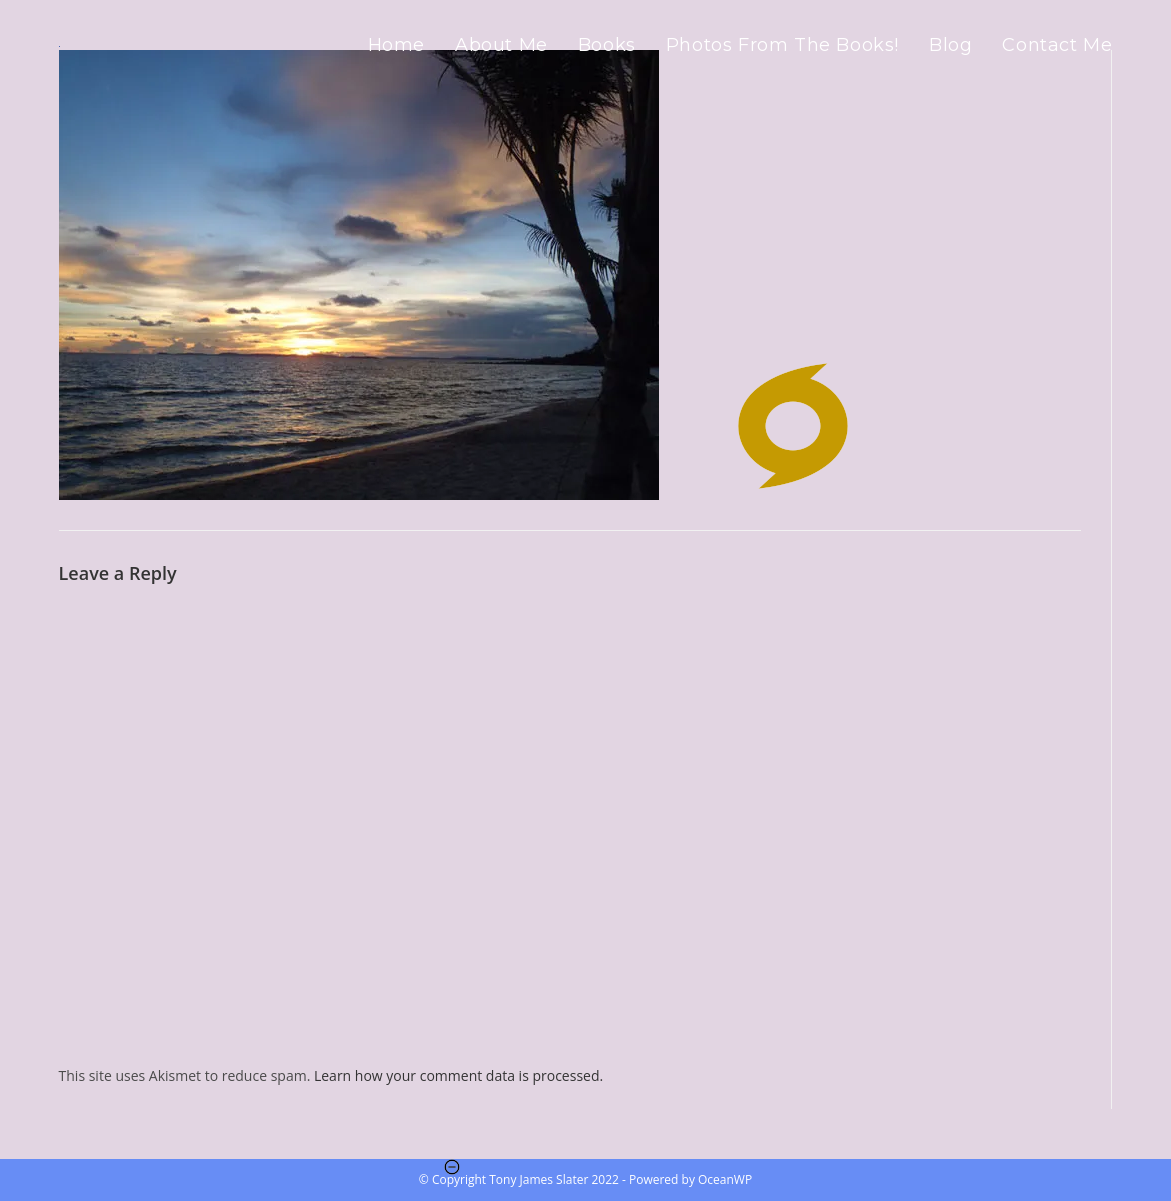 The image size is (1171, 1201). I want to click on remove item from list or selection, so click(452, 1167).